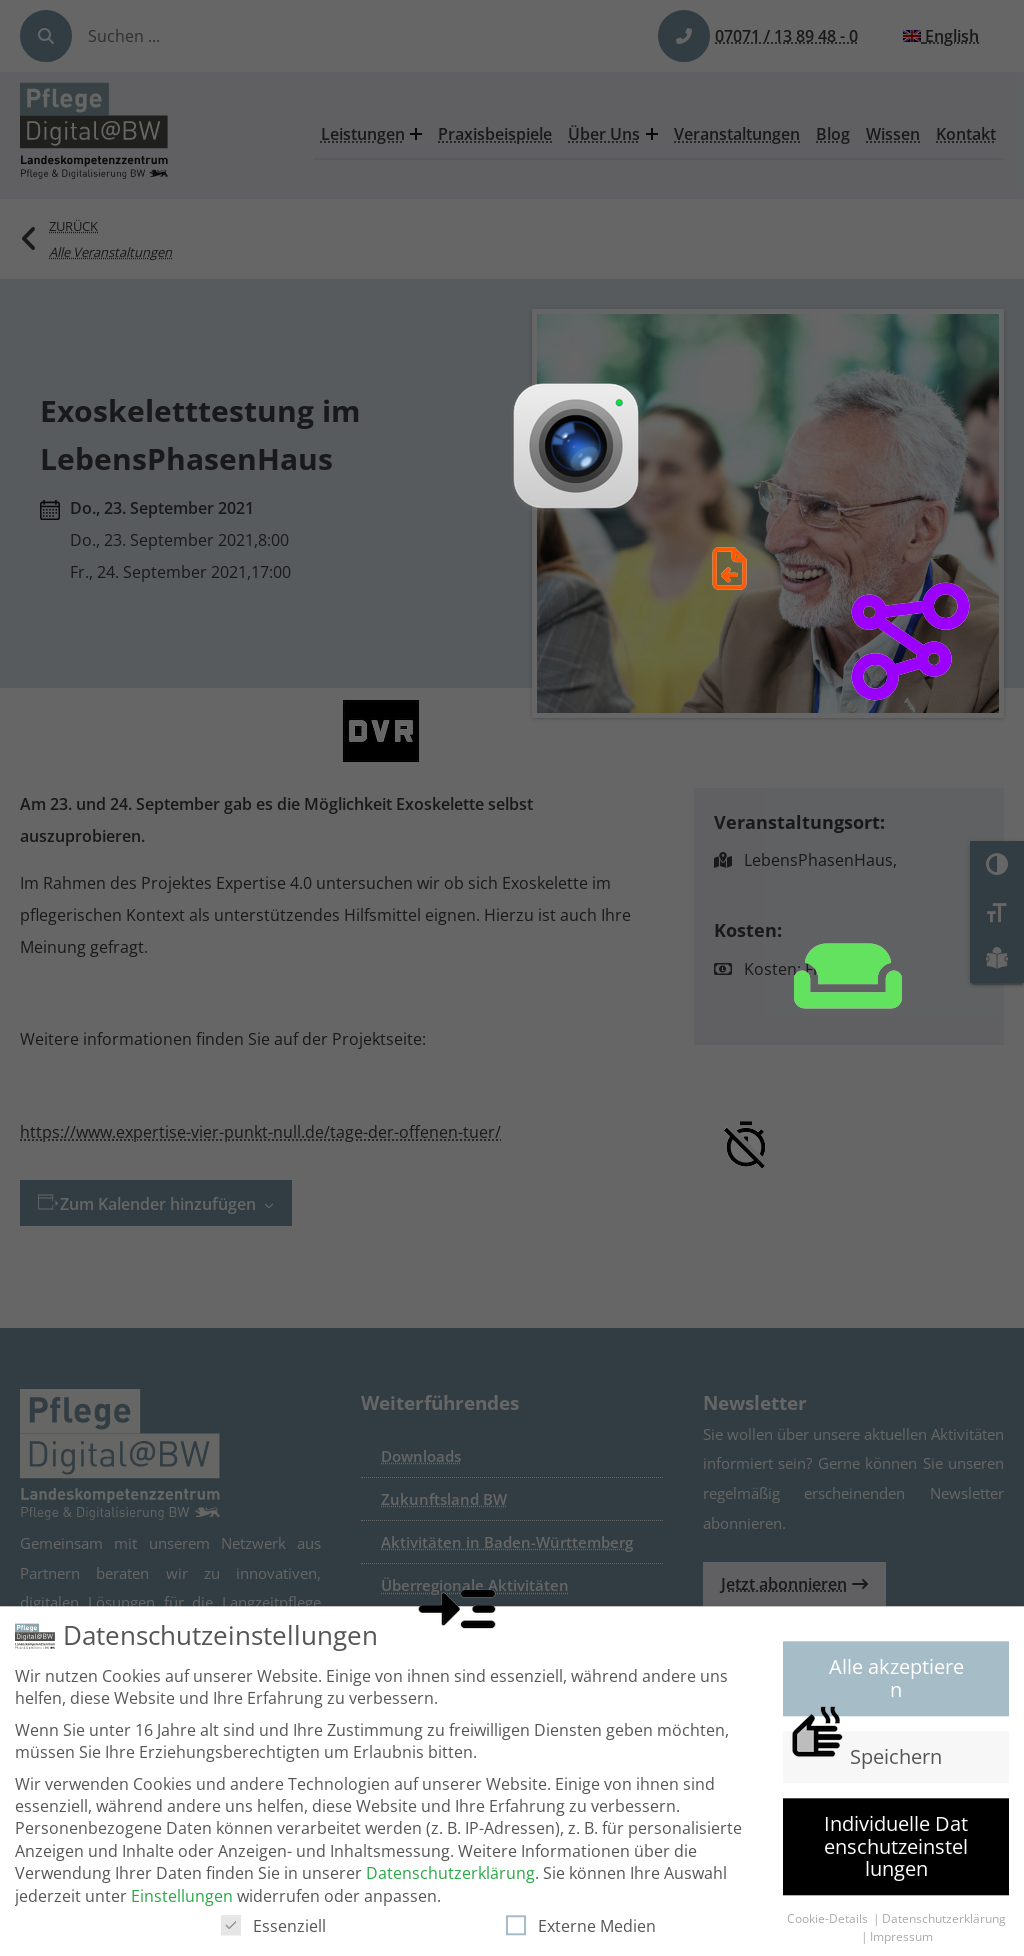  What do you see at coordinates (576, 446) in the screenshot?
I see `access webcam settings` at bounding box center [576, 446].